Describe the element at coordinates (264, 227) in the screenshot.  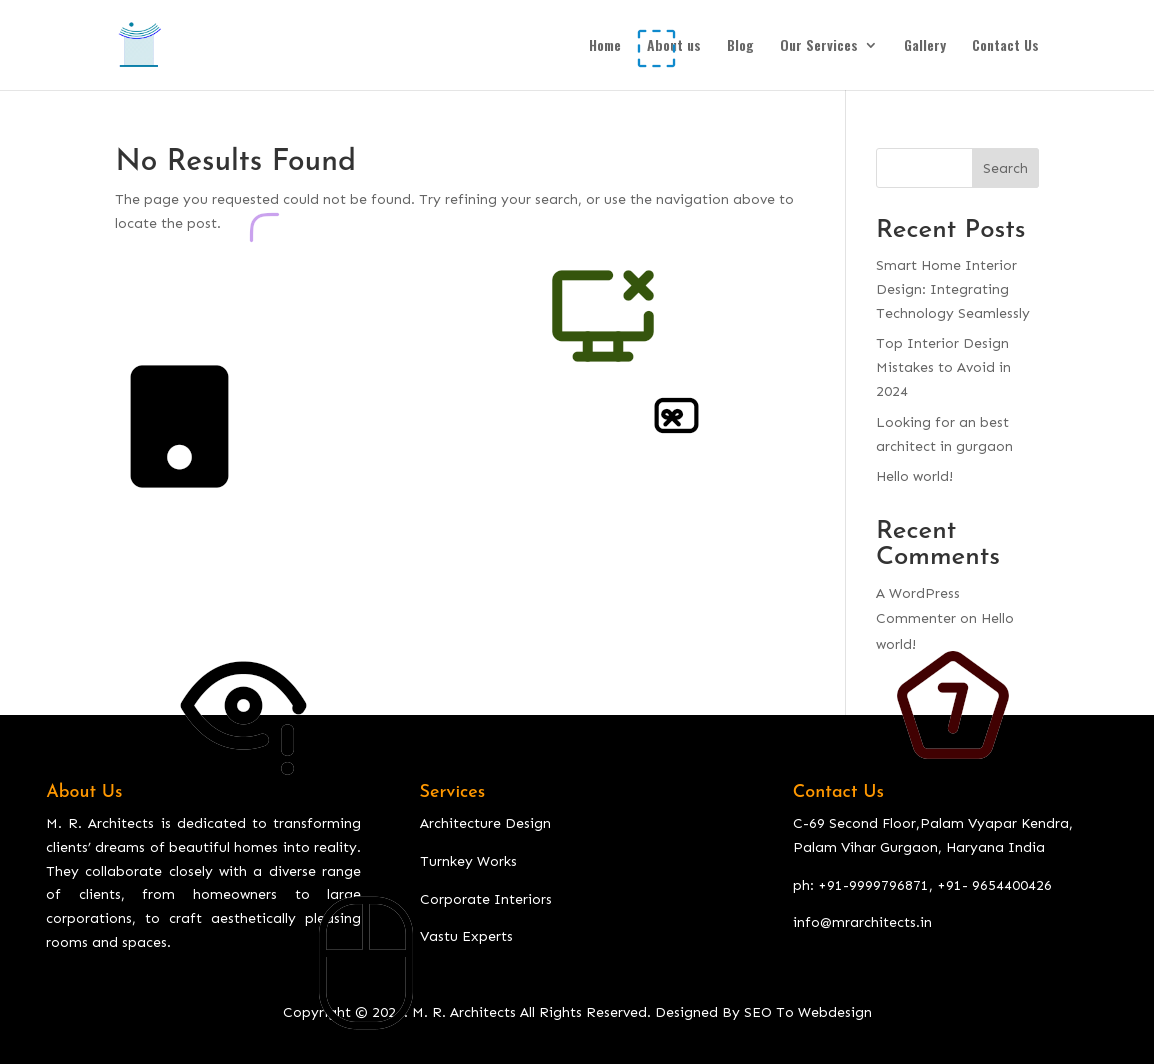
I see `apply iOS-style rounded corner to element` at that location.